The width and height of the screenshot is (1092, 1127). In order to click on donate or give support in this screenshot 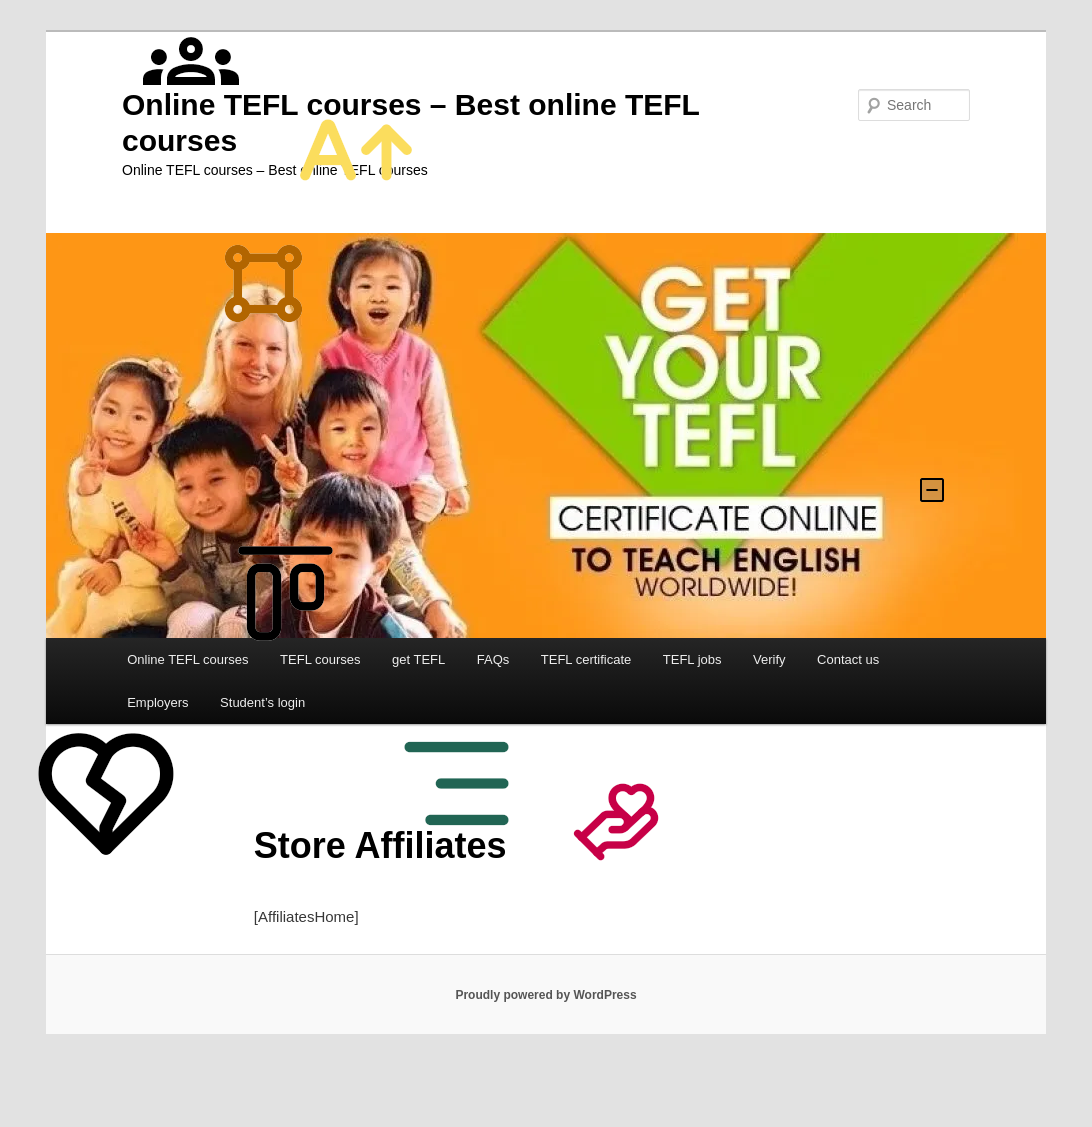, I will do `click(616, 822)`.